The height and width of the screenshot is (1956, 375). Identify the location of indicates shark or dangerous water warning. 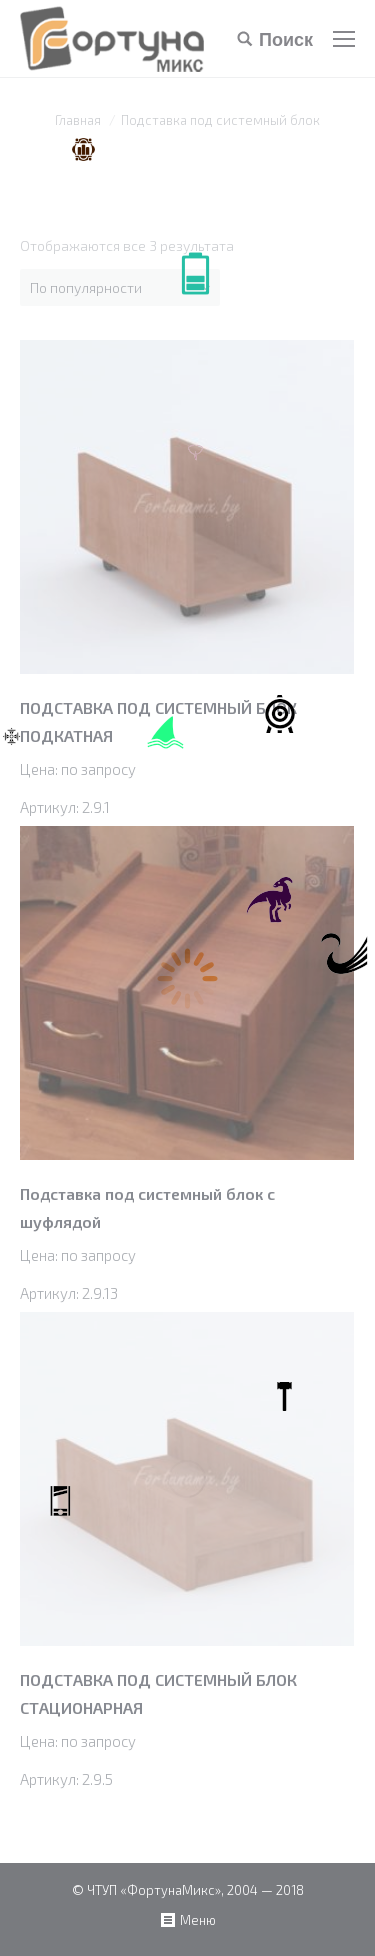
(165, 732).